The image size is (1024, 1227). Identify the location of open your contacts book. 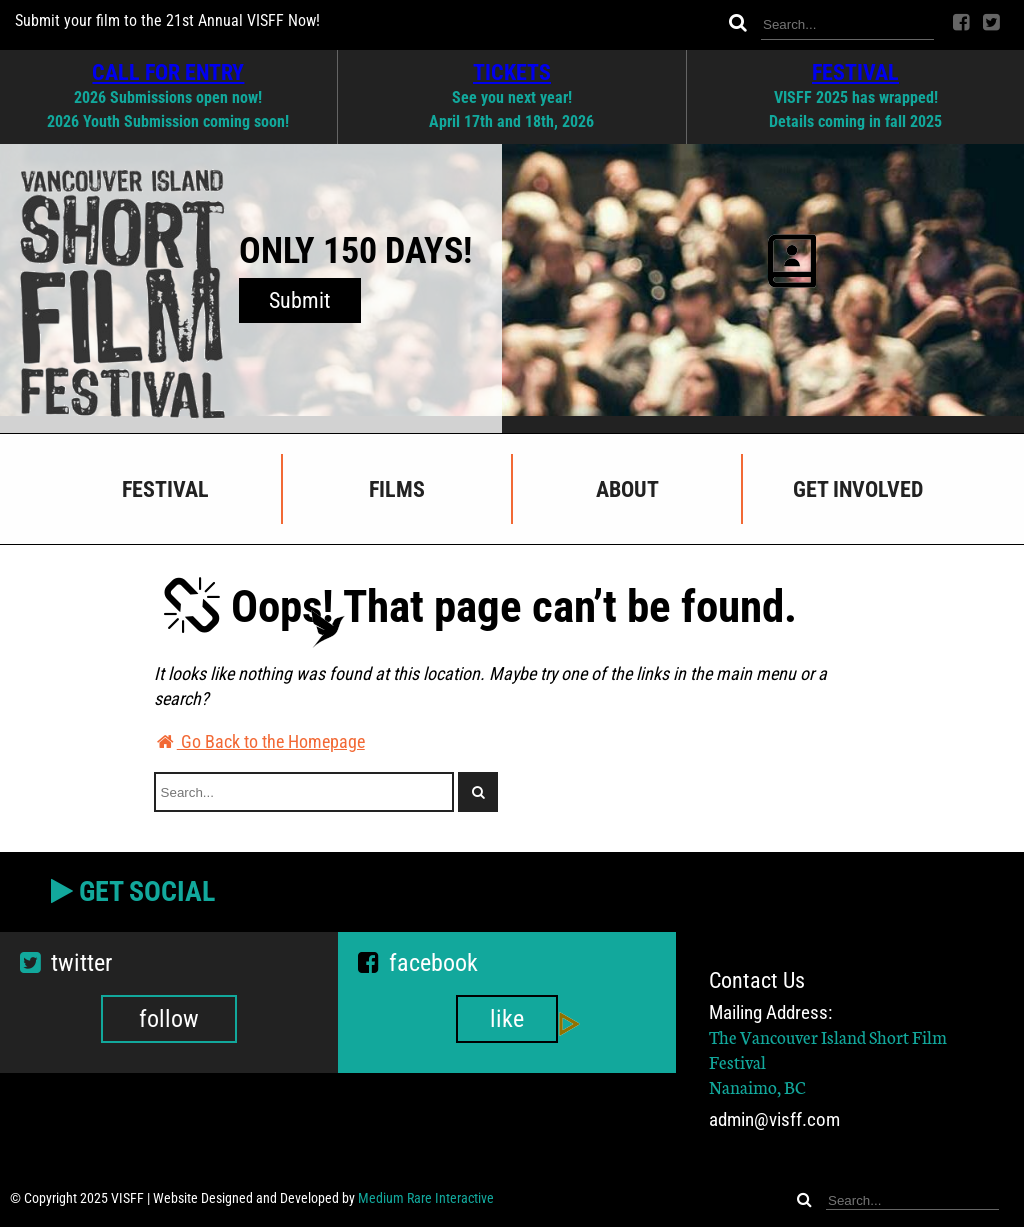
(792, 261).